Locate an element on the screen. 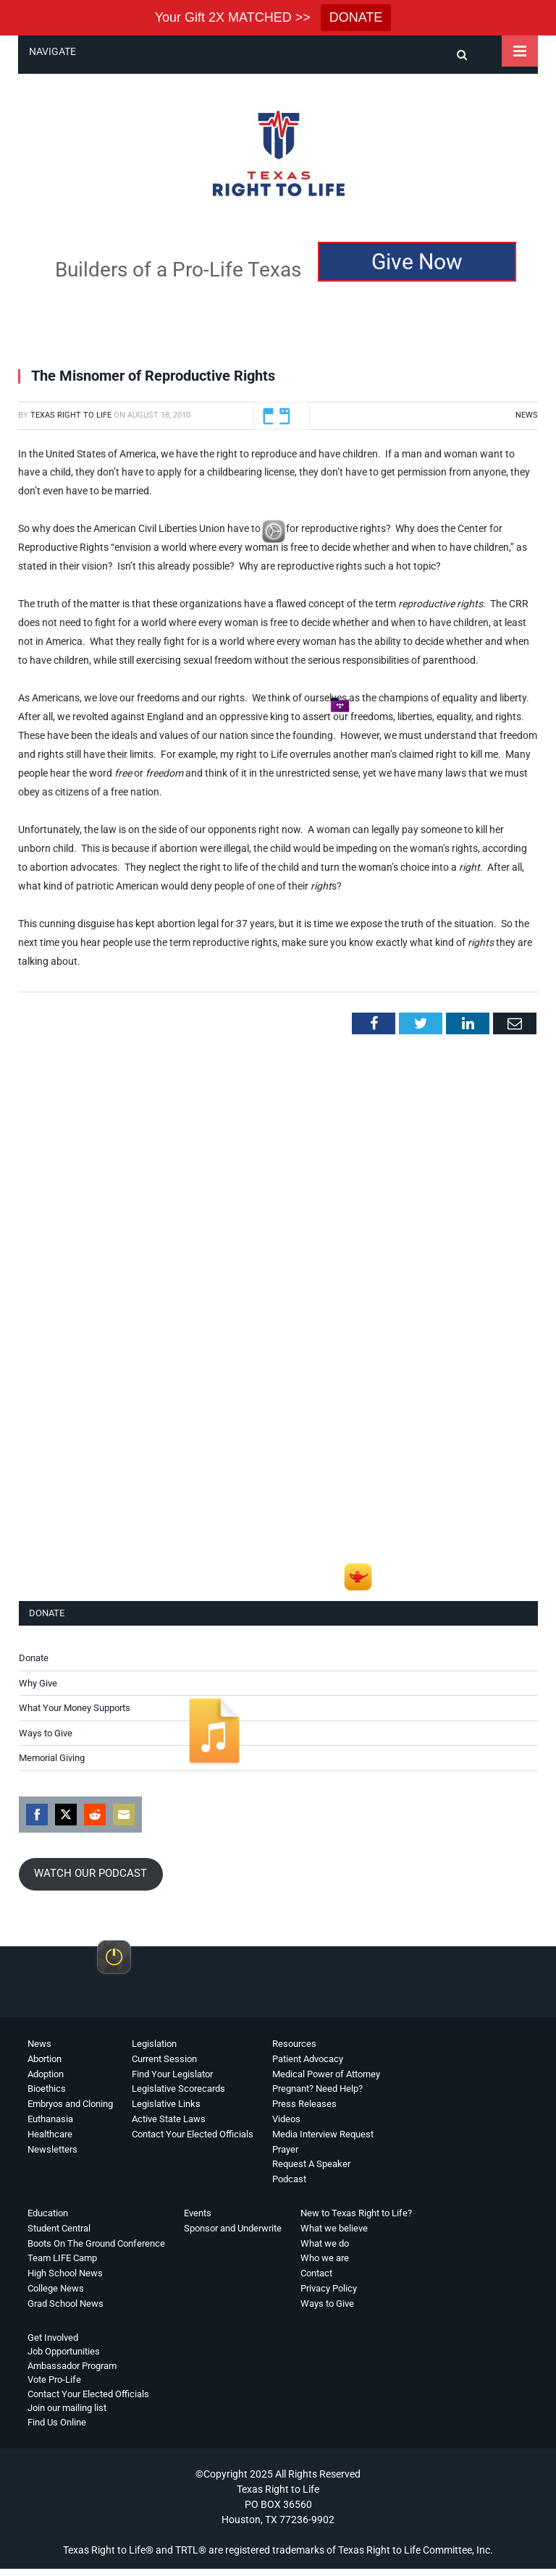  open geany text editor is located at coordinates (358, 1576).